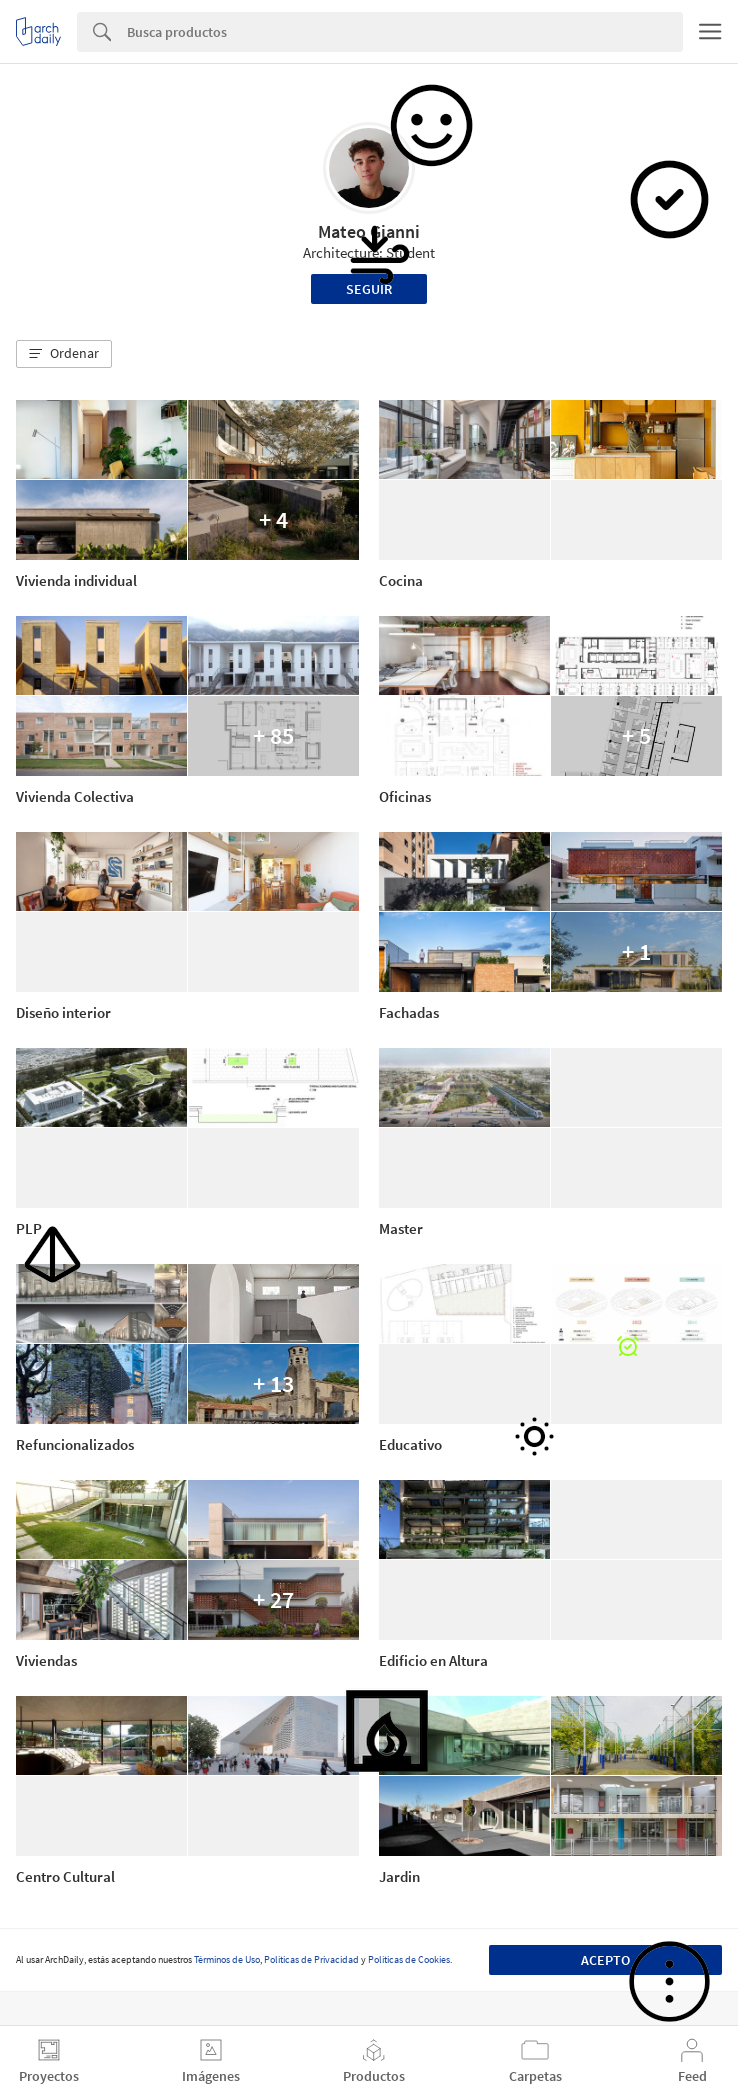 The width and height of the screenshot is (738, 2100). What do you see at coordinates (669, 199) in the screenshot?
I see `indicates task or action completed successfully` at bounding box center [669, 199].